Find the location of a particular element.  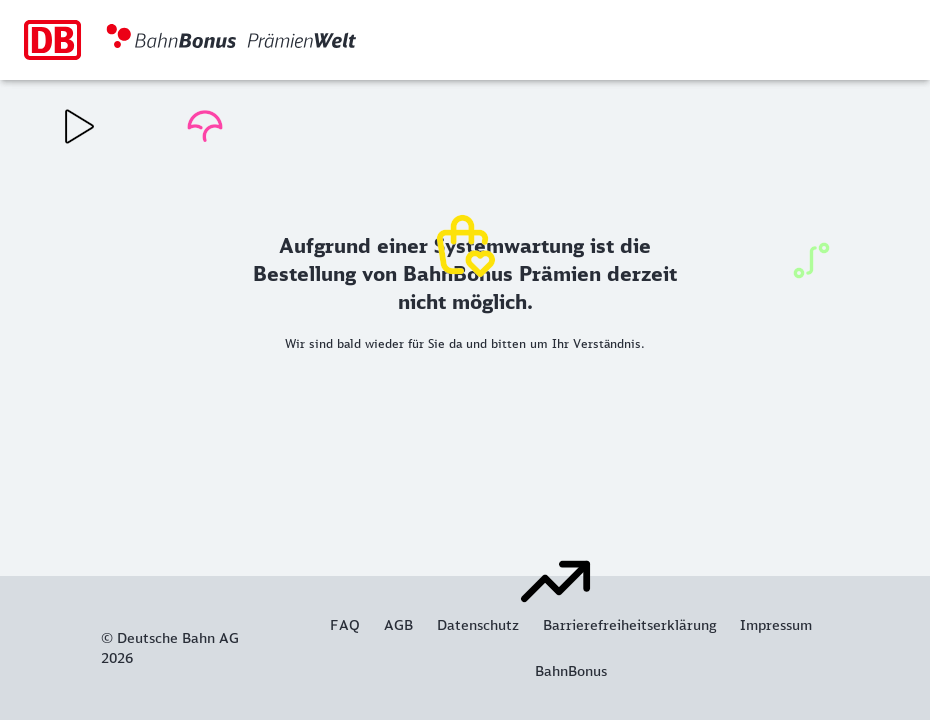

start playing media content is located at coordinates (75, 126).